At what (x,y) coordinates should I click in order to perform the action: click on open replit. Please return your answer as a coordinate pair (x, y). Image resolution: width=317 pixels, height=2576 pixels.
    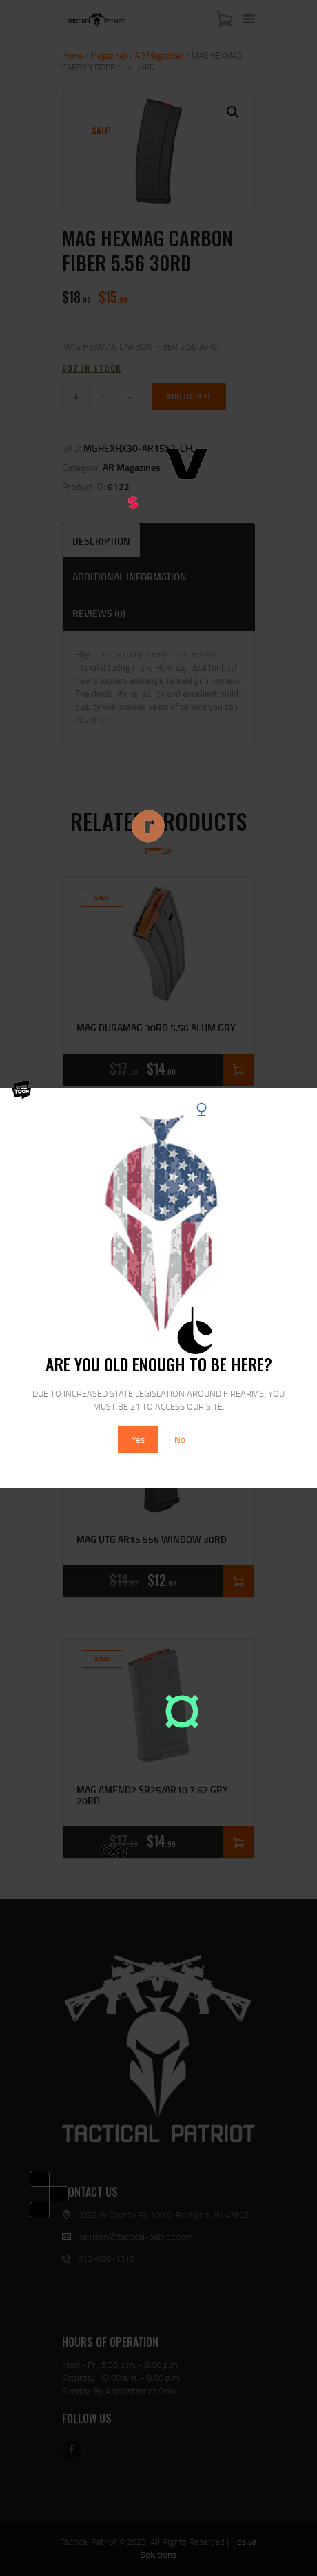
    Looking at the image, I should click on (49, 2194).